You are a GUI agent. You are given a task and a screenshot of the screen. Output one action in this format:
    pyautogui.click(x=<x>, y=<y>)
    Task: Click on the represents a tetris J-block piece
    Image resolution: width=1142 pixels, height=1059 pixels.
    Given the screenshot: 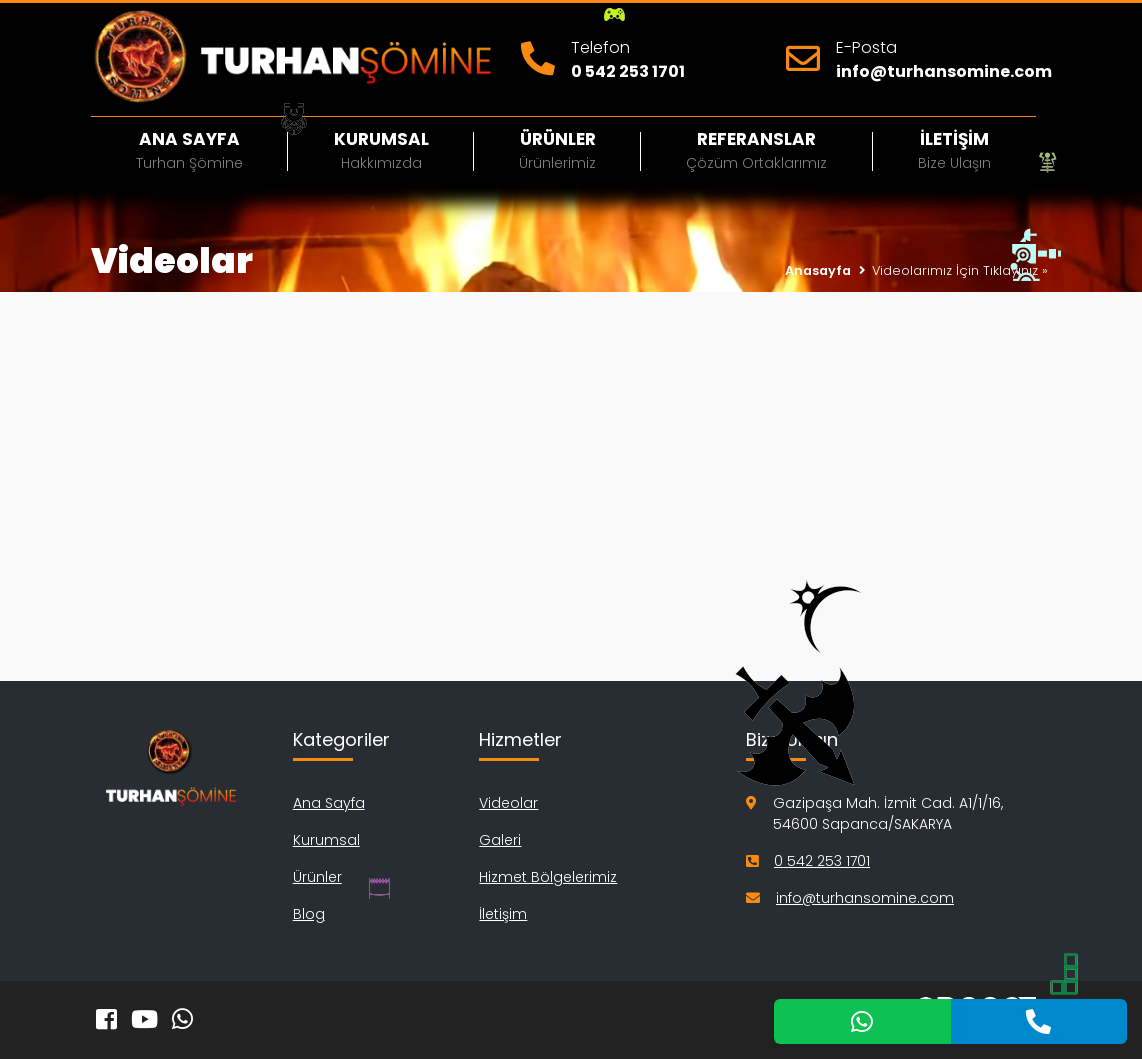 What is the action you would take?
    pyautogui.click(x=1064, y=974)
    